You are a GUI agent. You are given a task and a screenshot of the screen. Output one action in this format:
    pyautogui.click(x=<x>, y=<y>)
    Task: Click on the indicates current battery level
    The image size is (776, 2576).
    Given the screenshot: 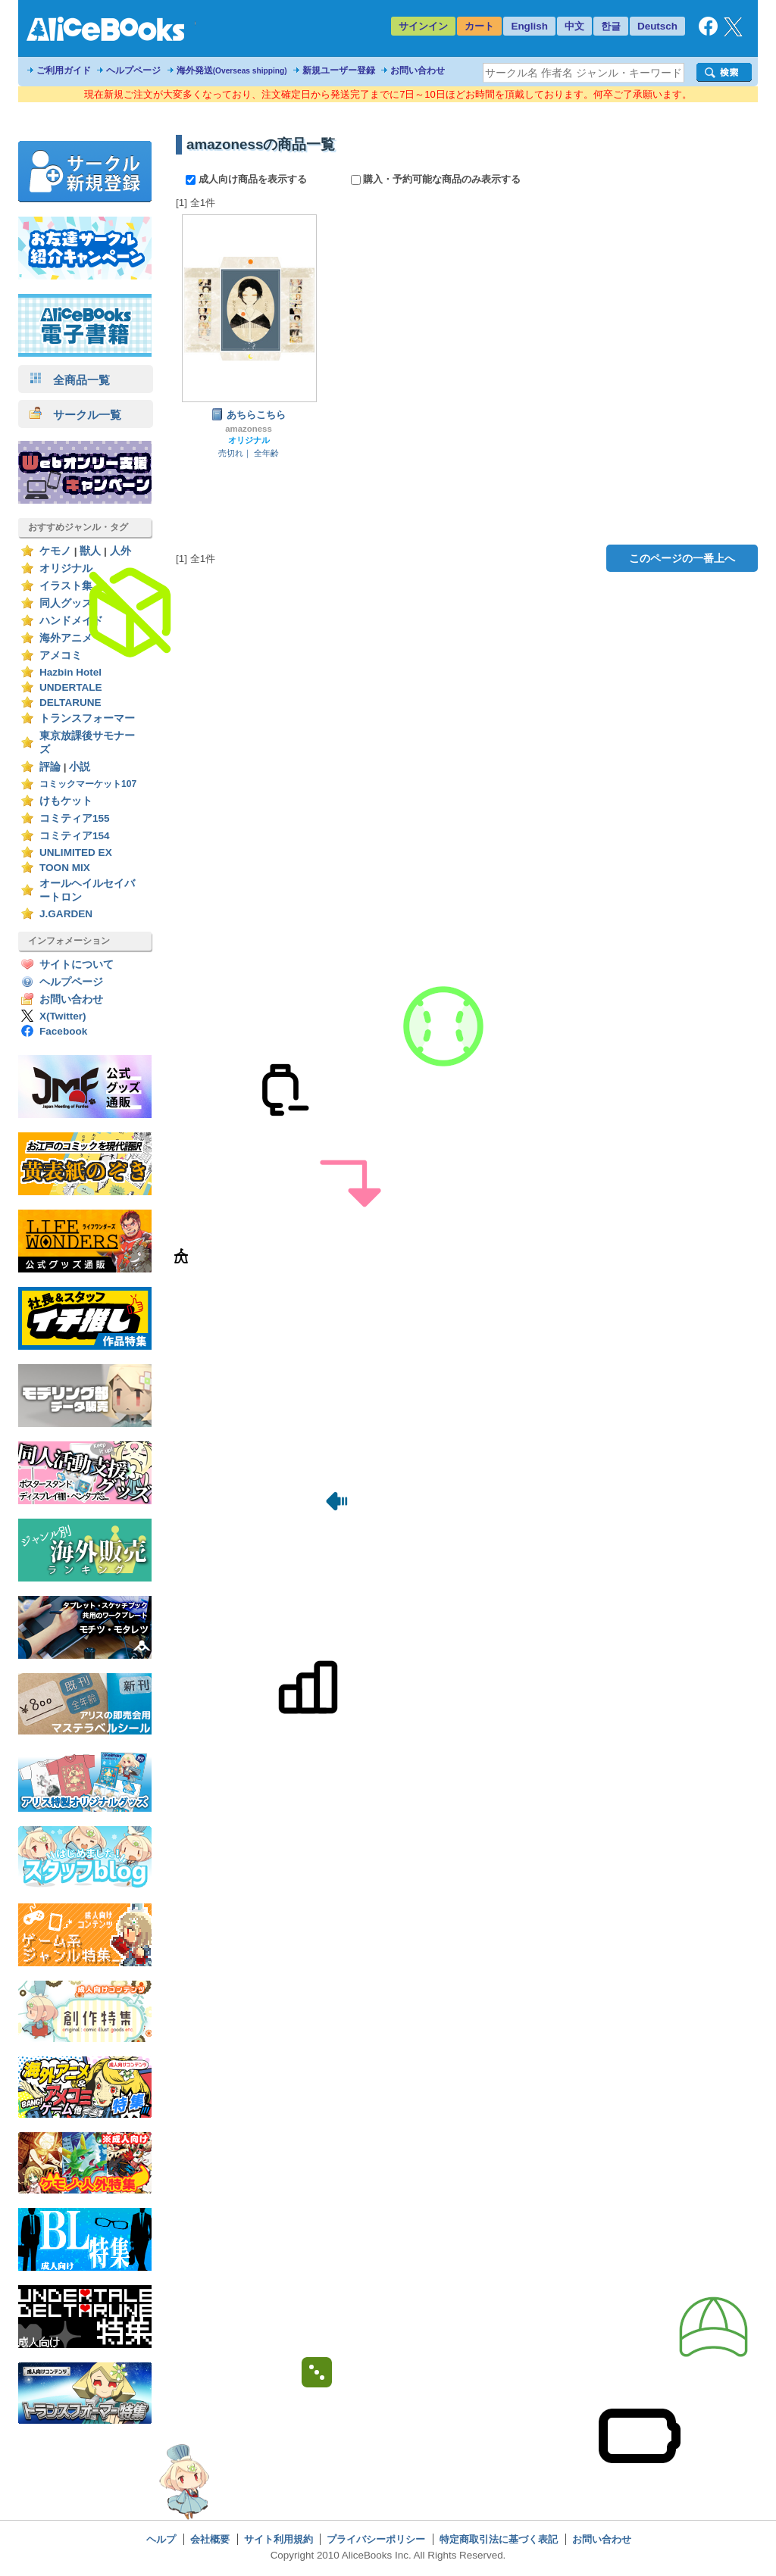 What is the action you would take?
    pyautogui.click(x=640, y=2436)
    